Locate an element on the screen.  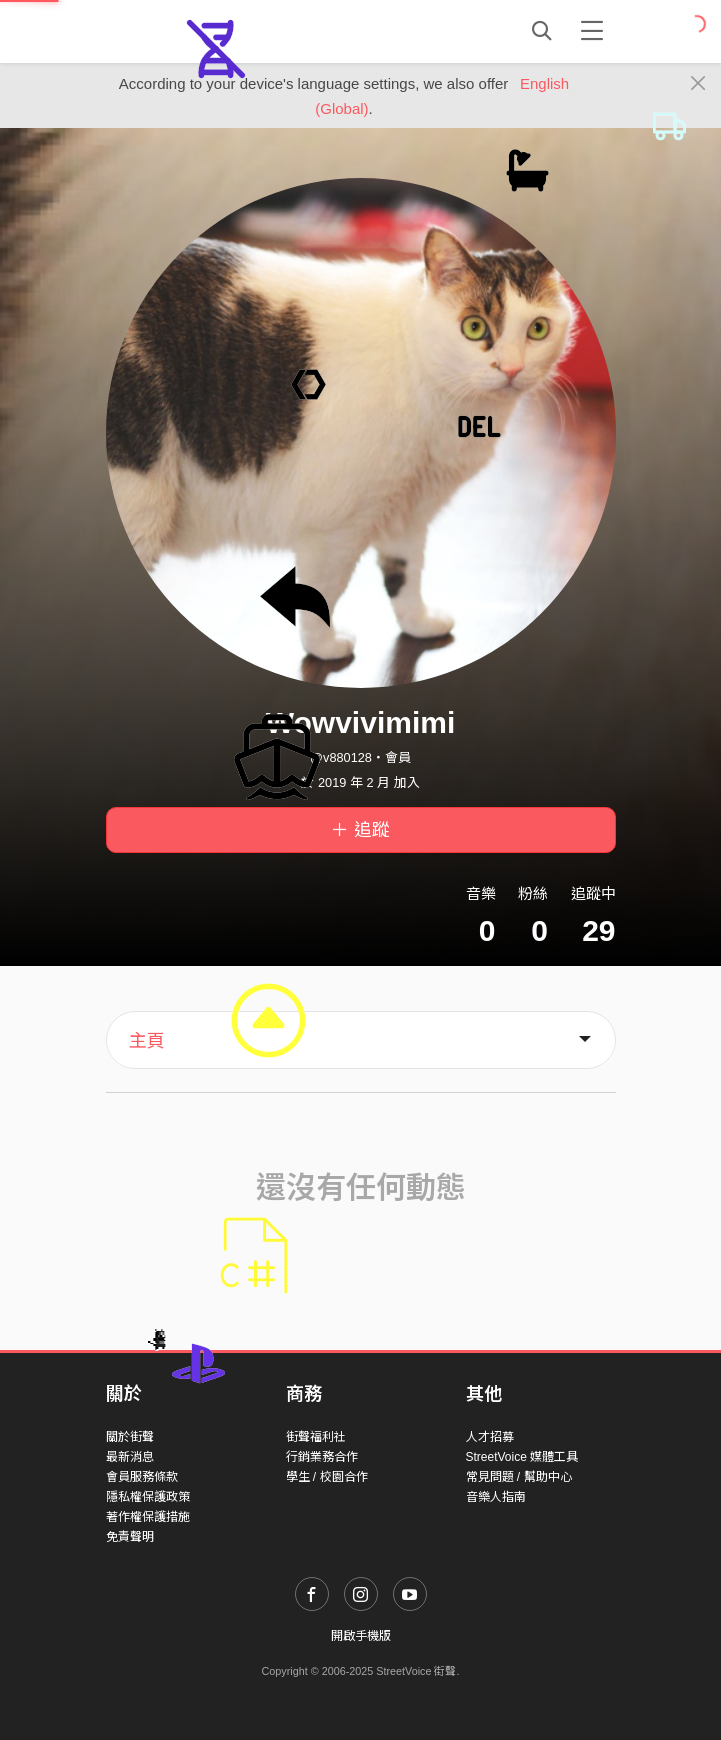
disable genetic or DNA-related features is located at coordinates (216, 49).